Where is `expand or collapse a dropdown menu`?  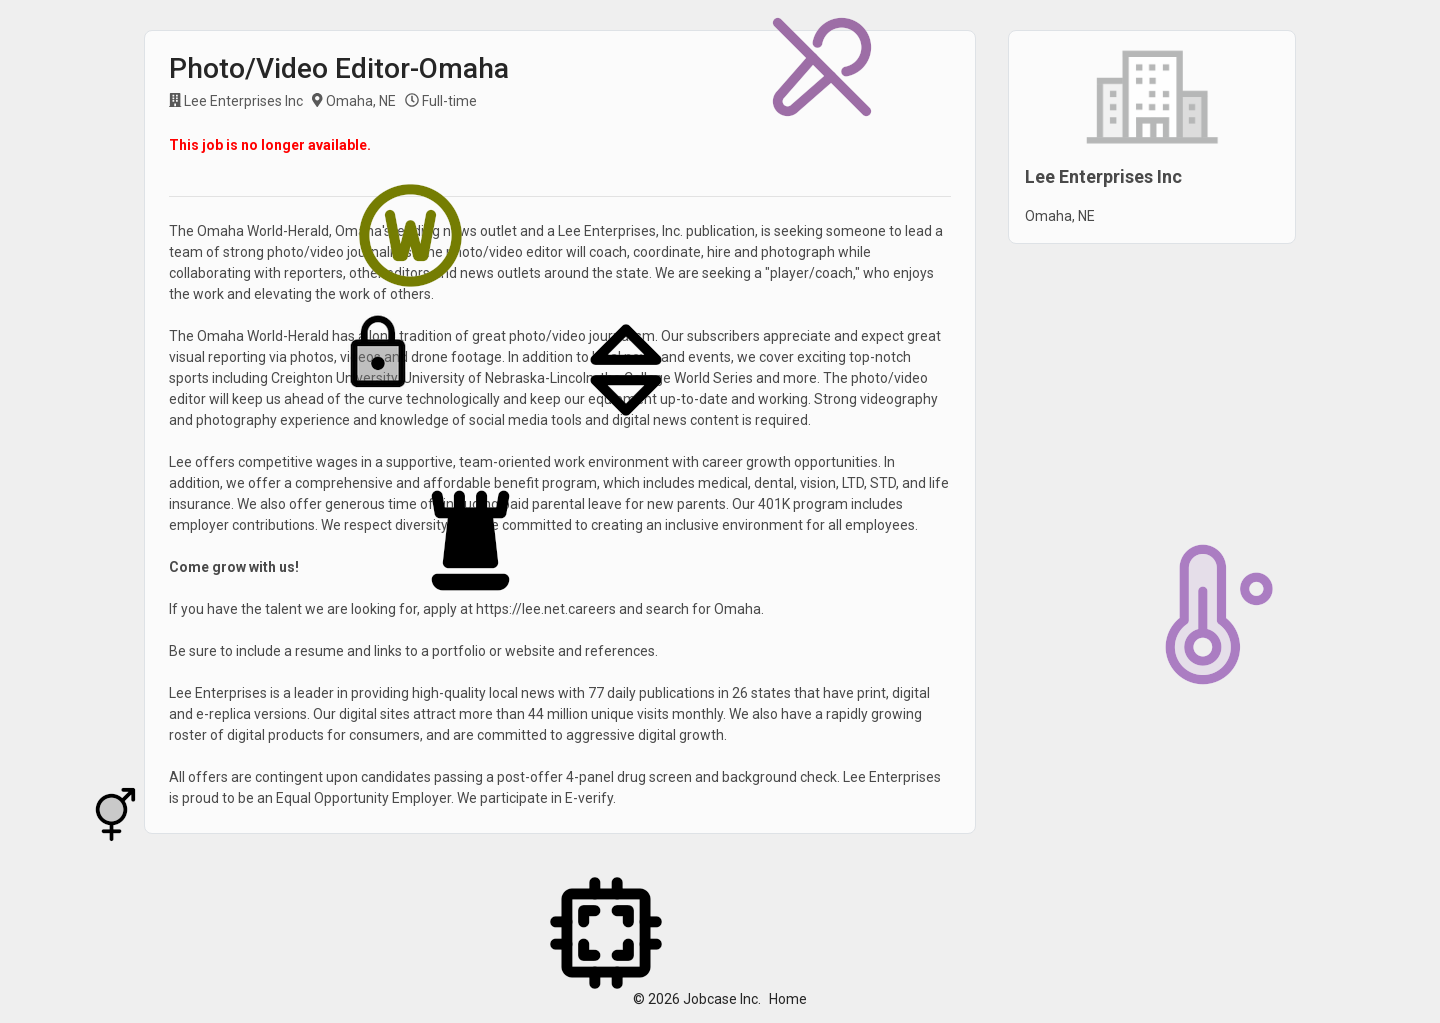 expand or collapse a dropdown menu is located at coordinates (626, 370).